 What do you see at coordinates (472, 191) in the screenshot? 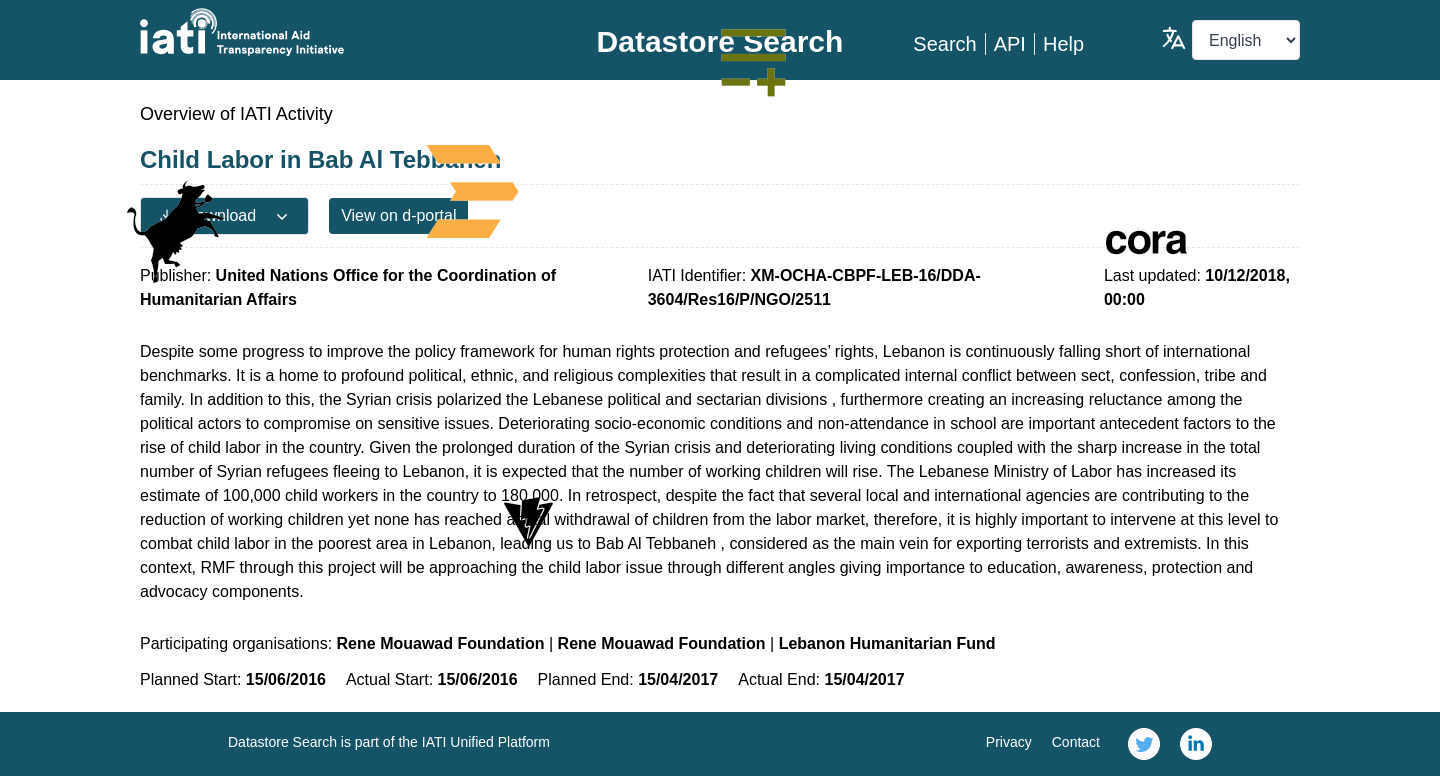
I see `Rundeck logo` at bounding box center [472, 191].